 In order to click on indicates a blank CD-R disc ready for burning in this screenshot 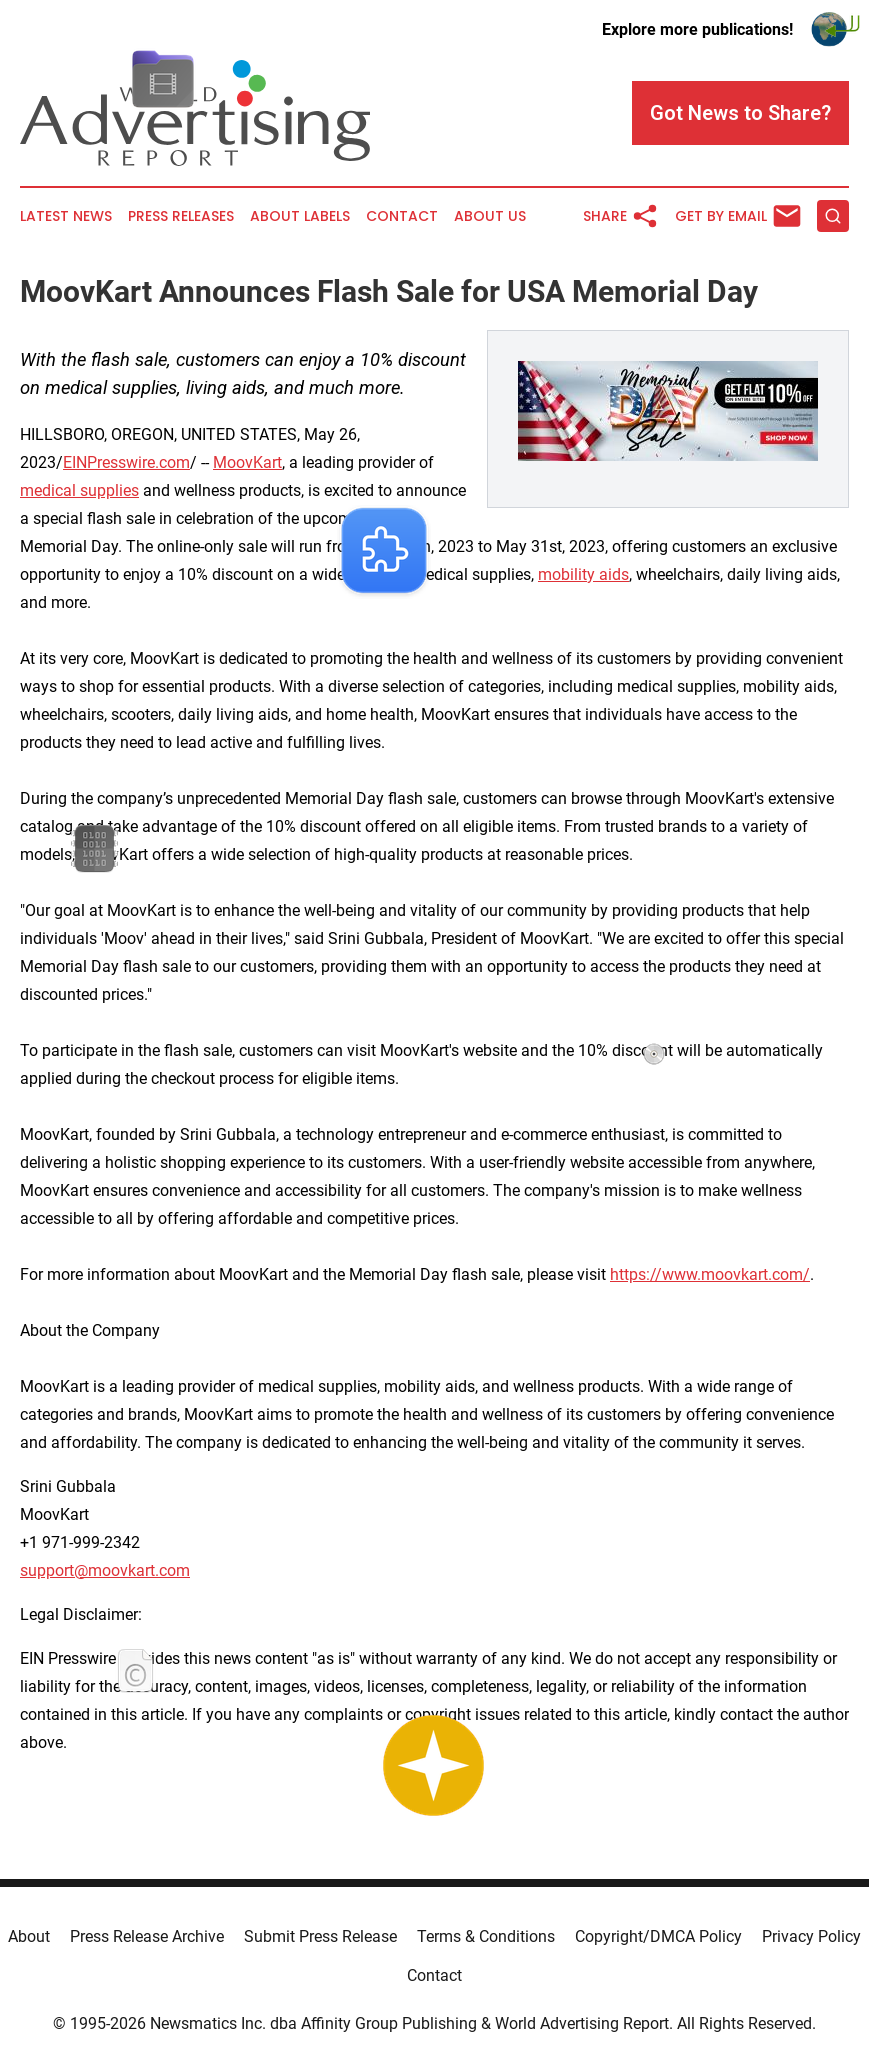, I will do `click(654, 1054)`.